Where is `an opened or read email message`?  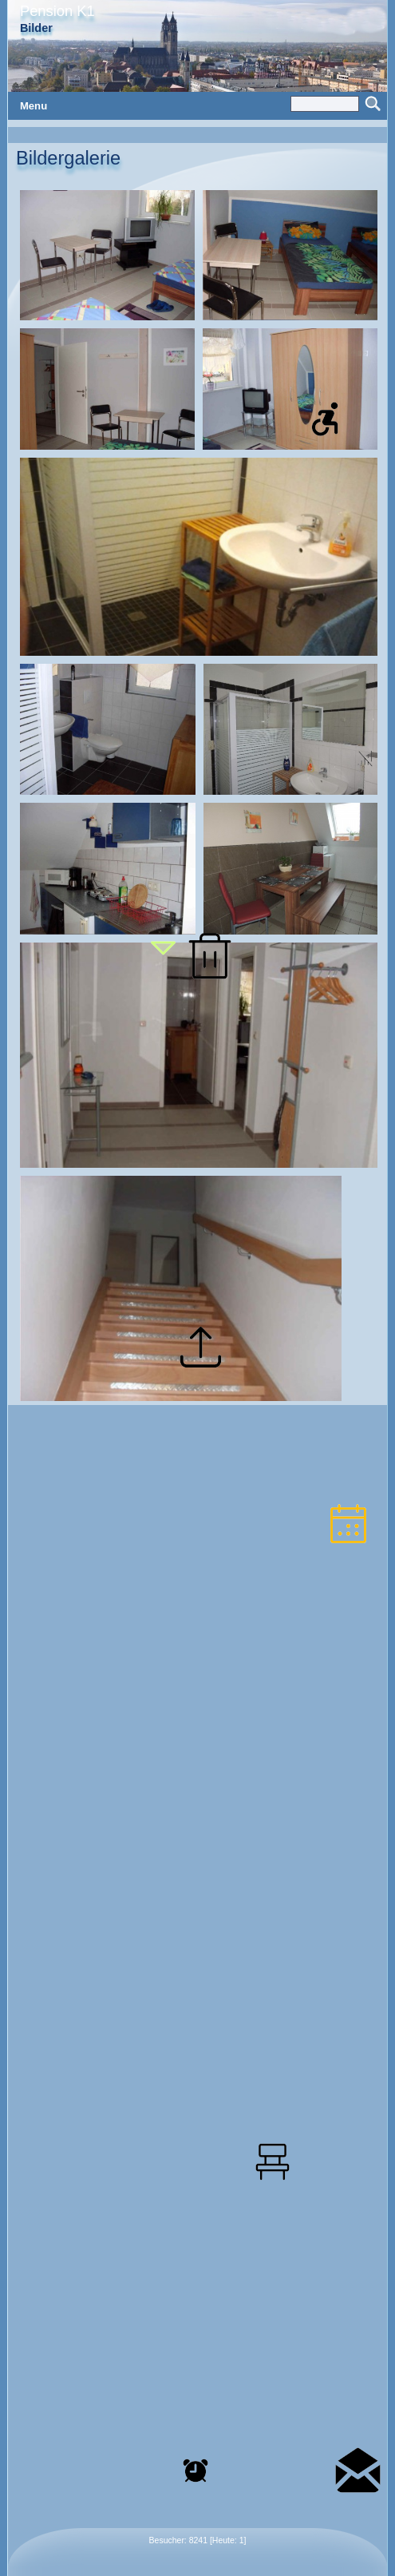
an opened or read email message is located at coordinates (357, 2470).